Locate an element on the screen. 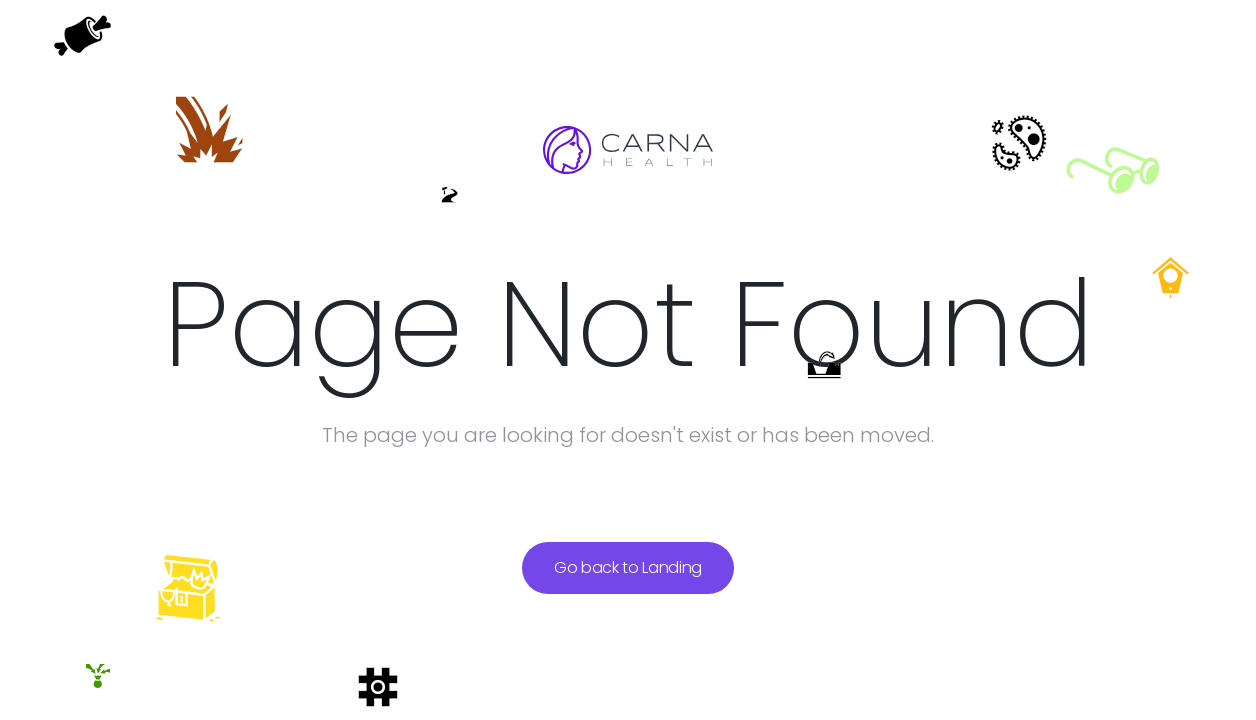  food or meat item in a game inventory is located at coordinates (82, 34).